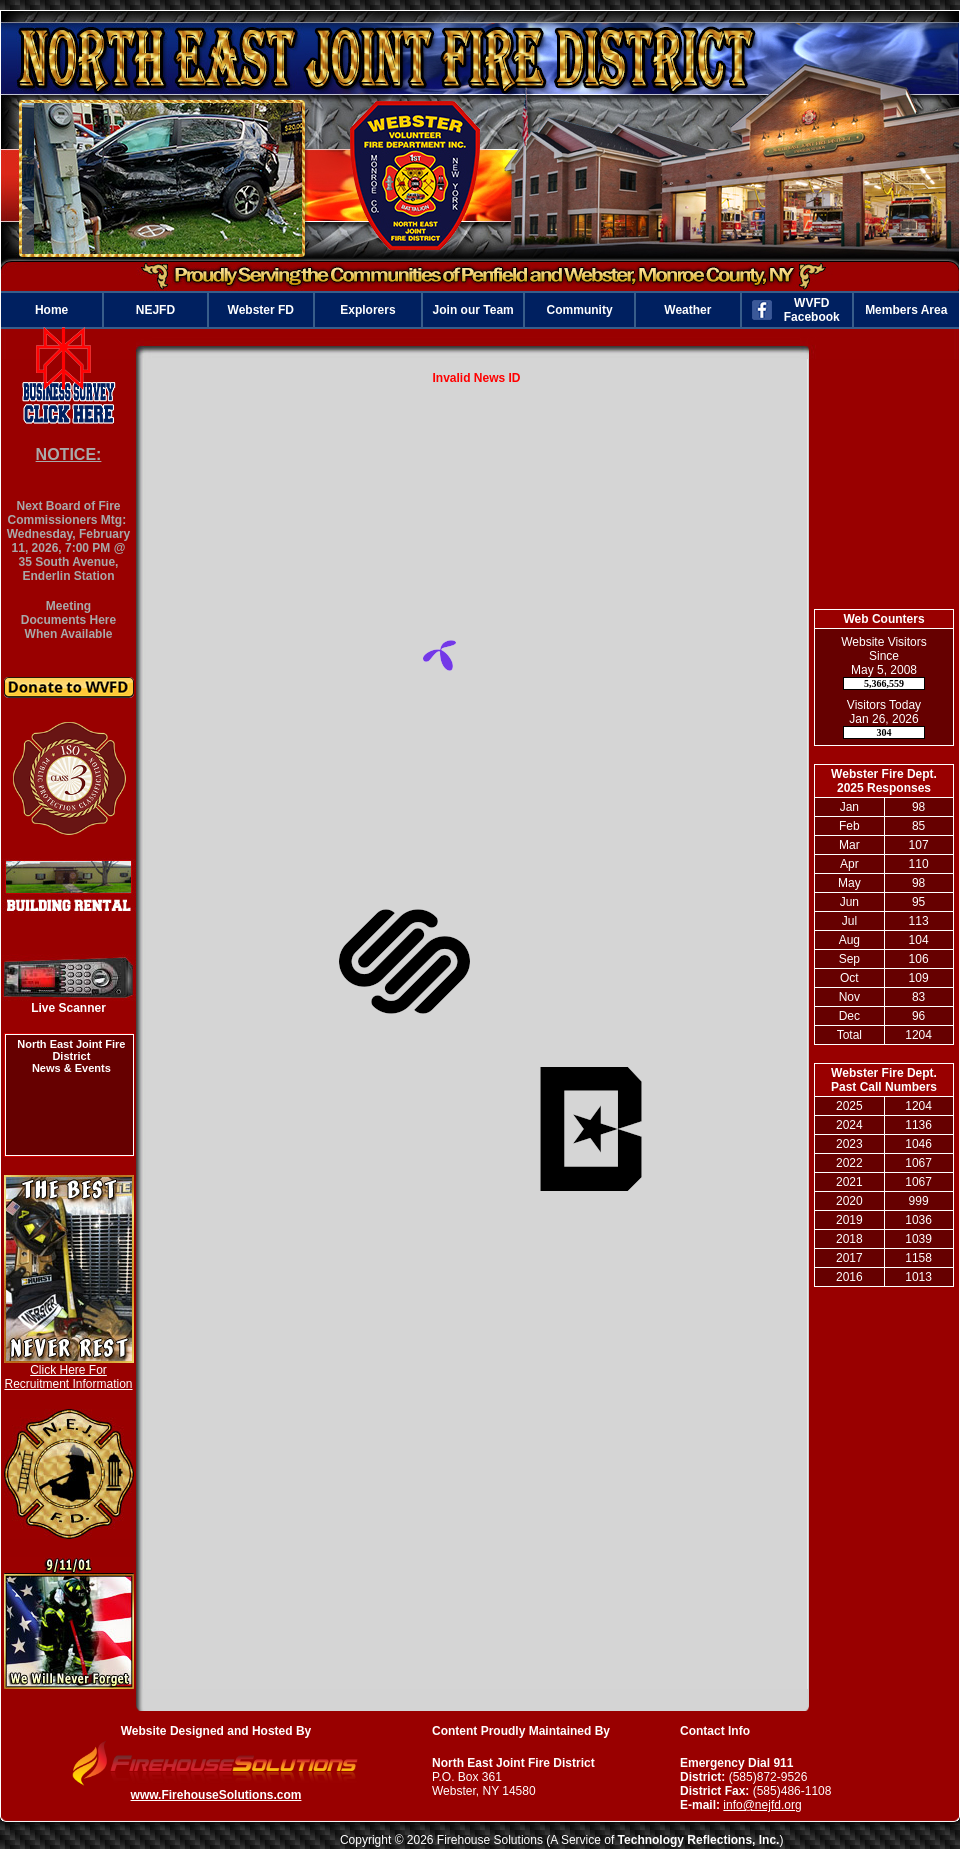  Describe the element at coordinates (439, 655) in the screenshot. I see `telenor telecommunications company logo` at that location.